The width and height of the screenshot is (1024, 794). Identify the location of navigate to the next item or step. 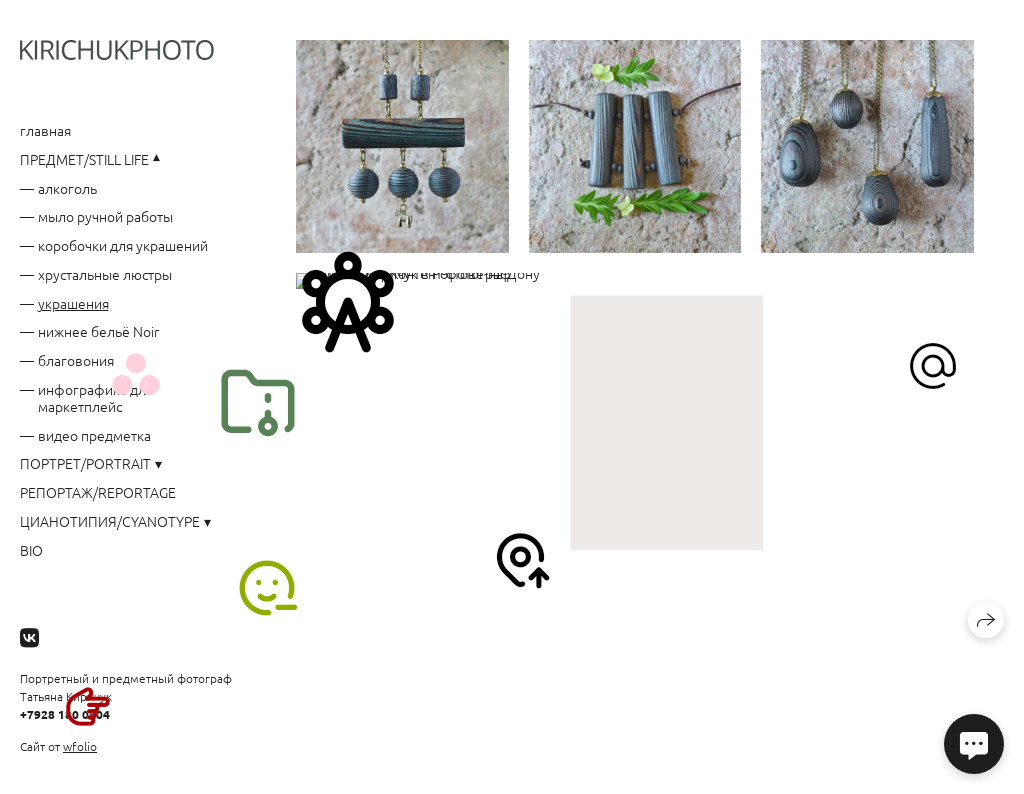
(87, 707).